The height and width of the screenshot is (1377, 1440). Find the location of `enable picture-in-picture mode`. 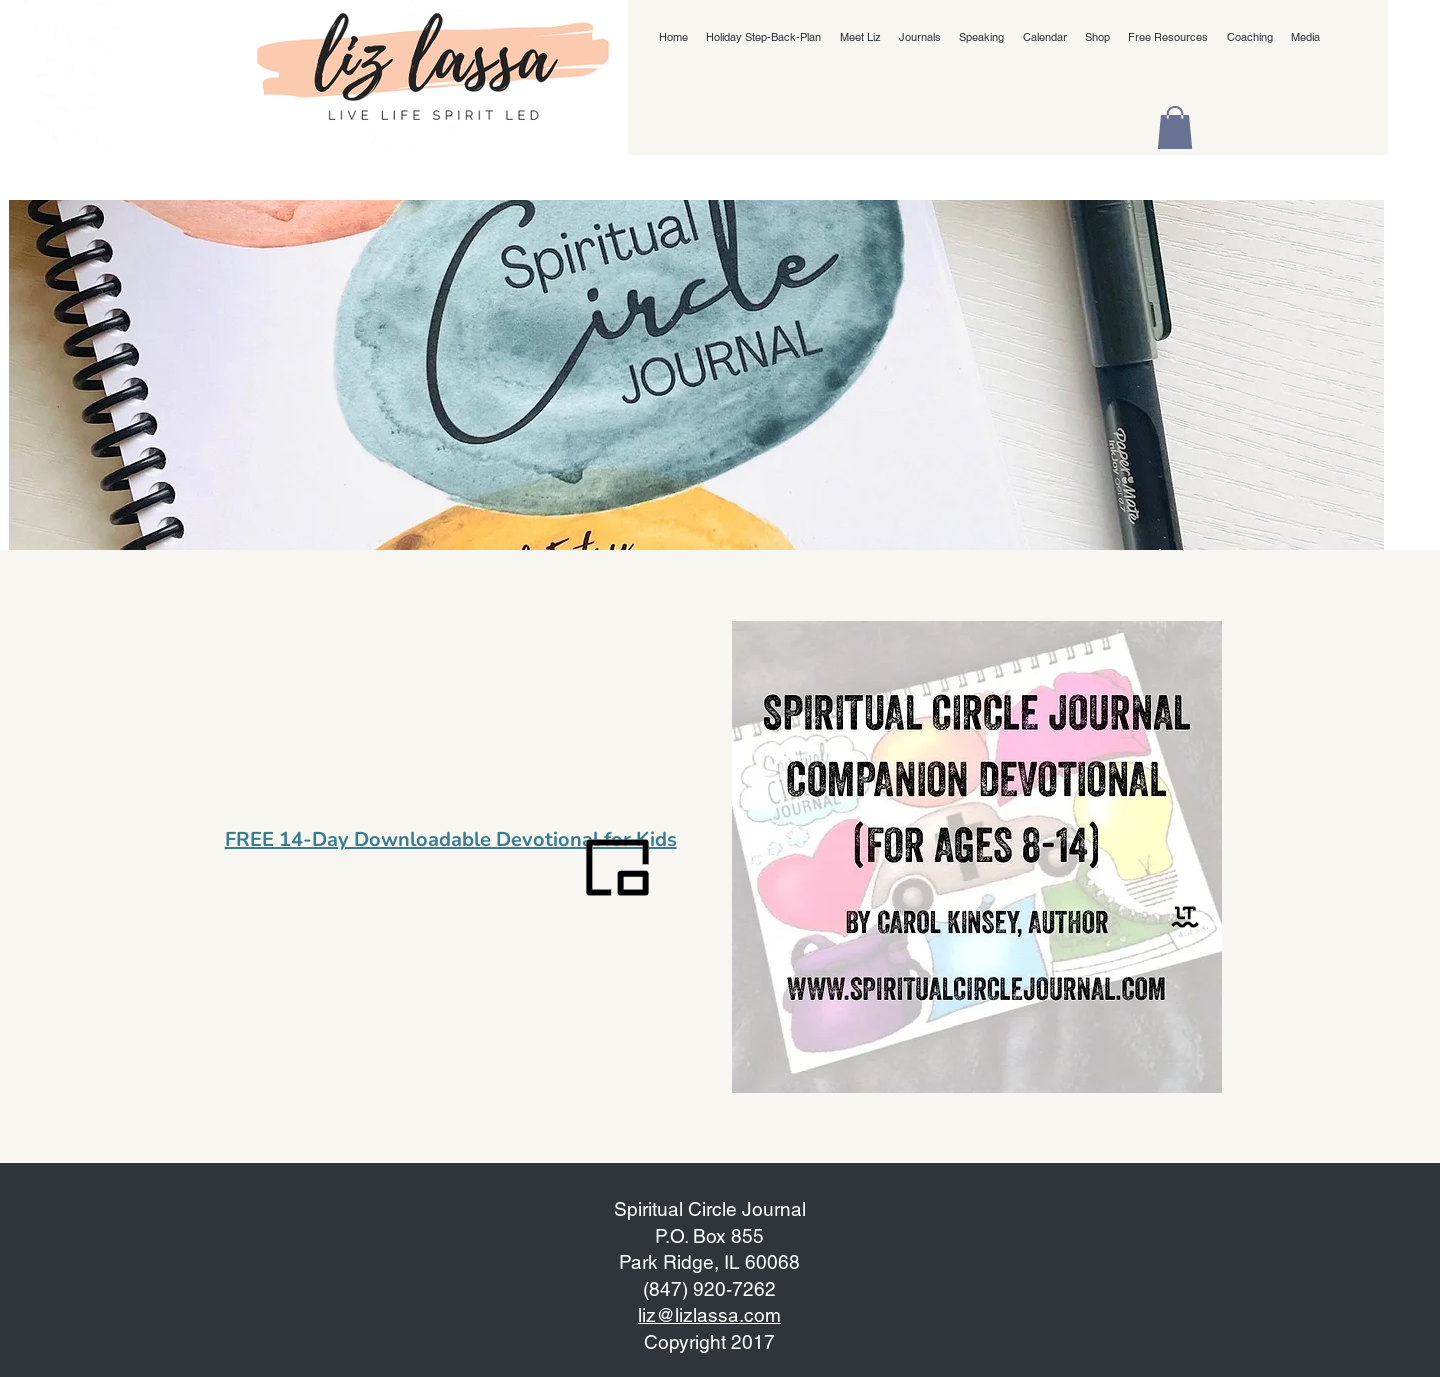

enable picture-in-picture mode is located at coordinates (617, 867).